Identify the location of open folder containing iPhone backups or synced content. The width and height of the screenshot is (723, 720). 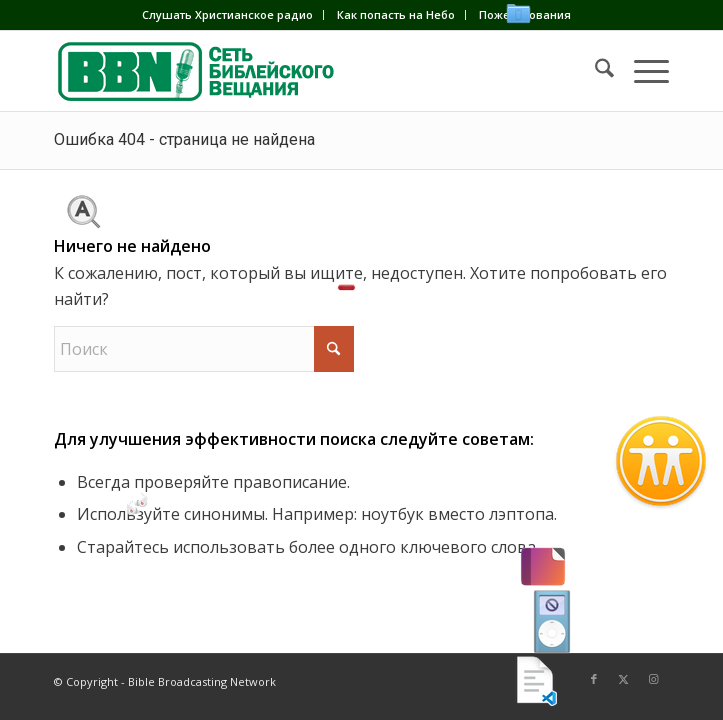
(518, 13).